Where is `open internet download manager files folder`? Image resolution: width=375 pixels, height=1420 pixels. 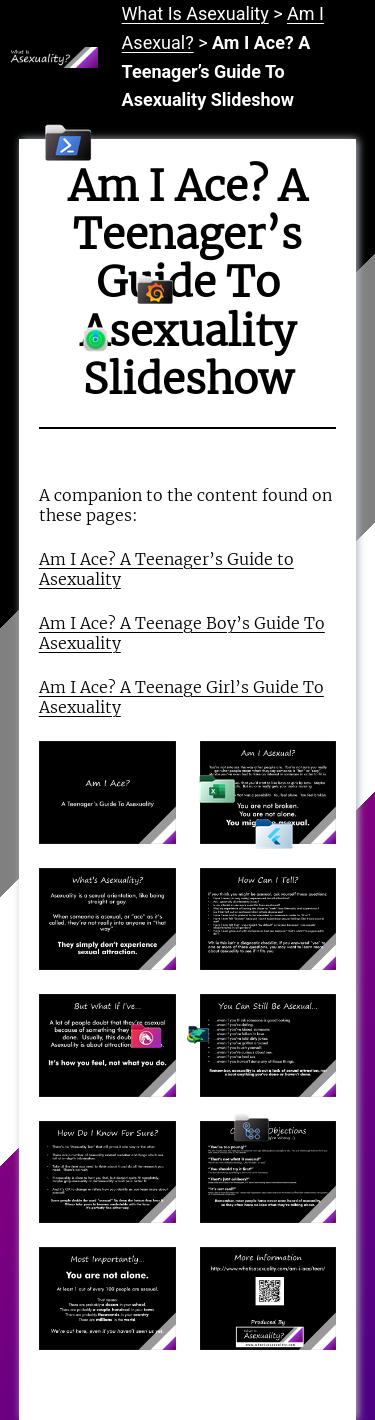
open internet download manager files folder is located at coordinates (198, 1034).